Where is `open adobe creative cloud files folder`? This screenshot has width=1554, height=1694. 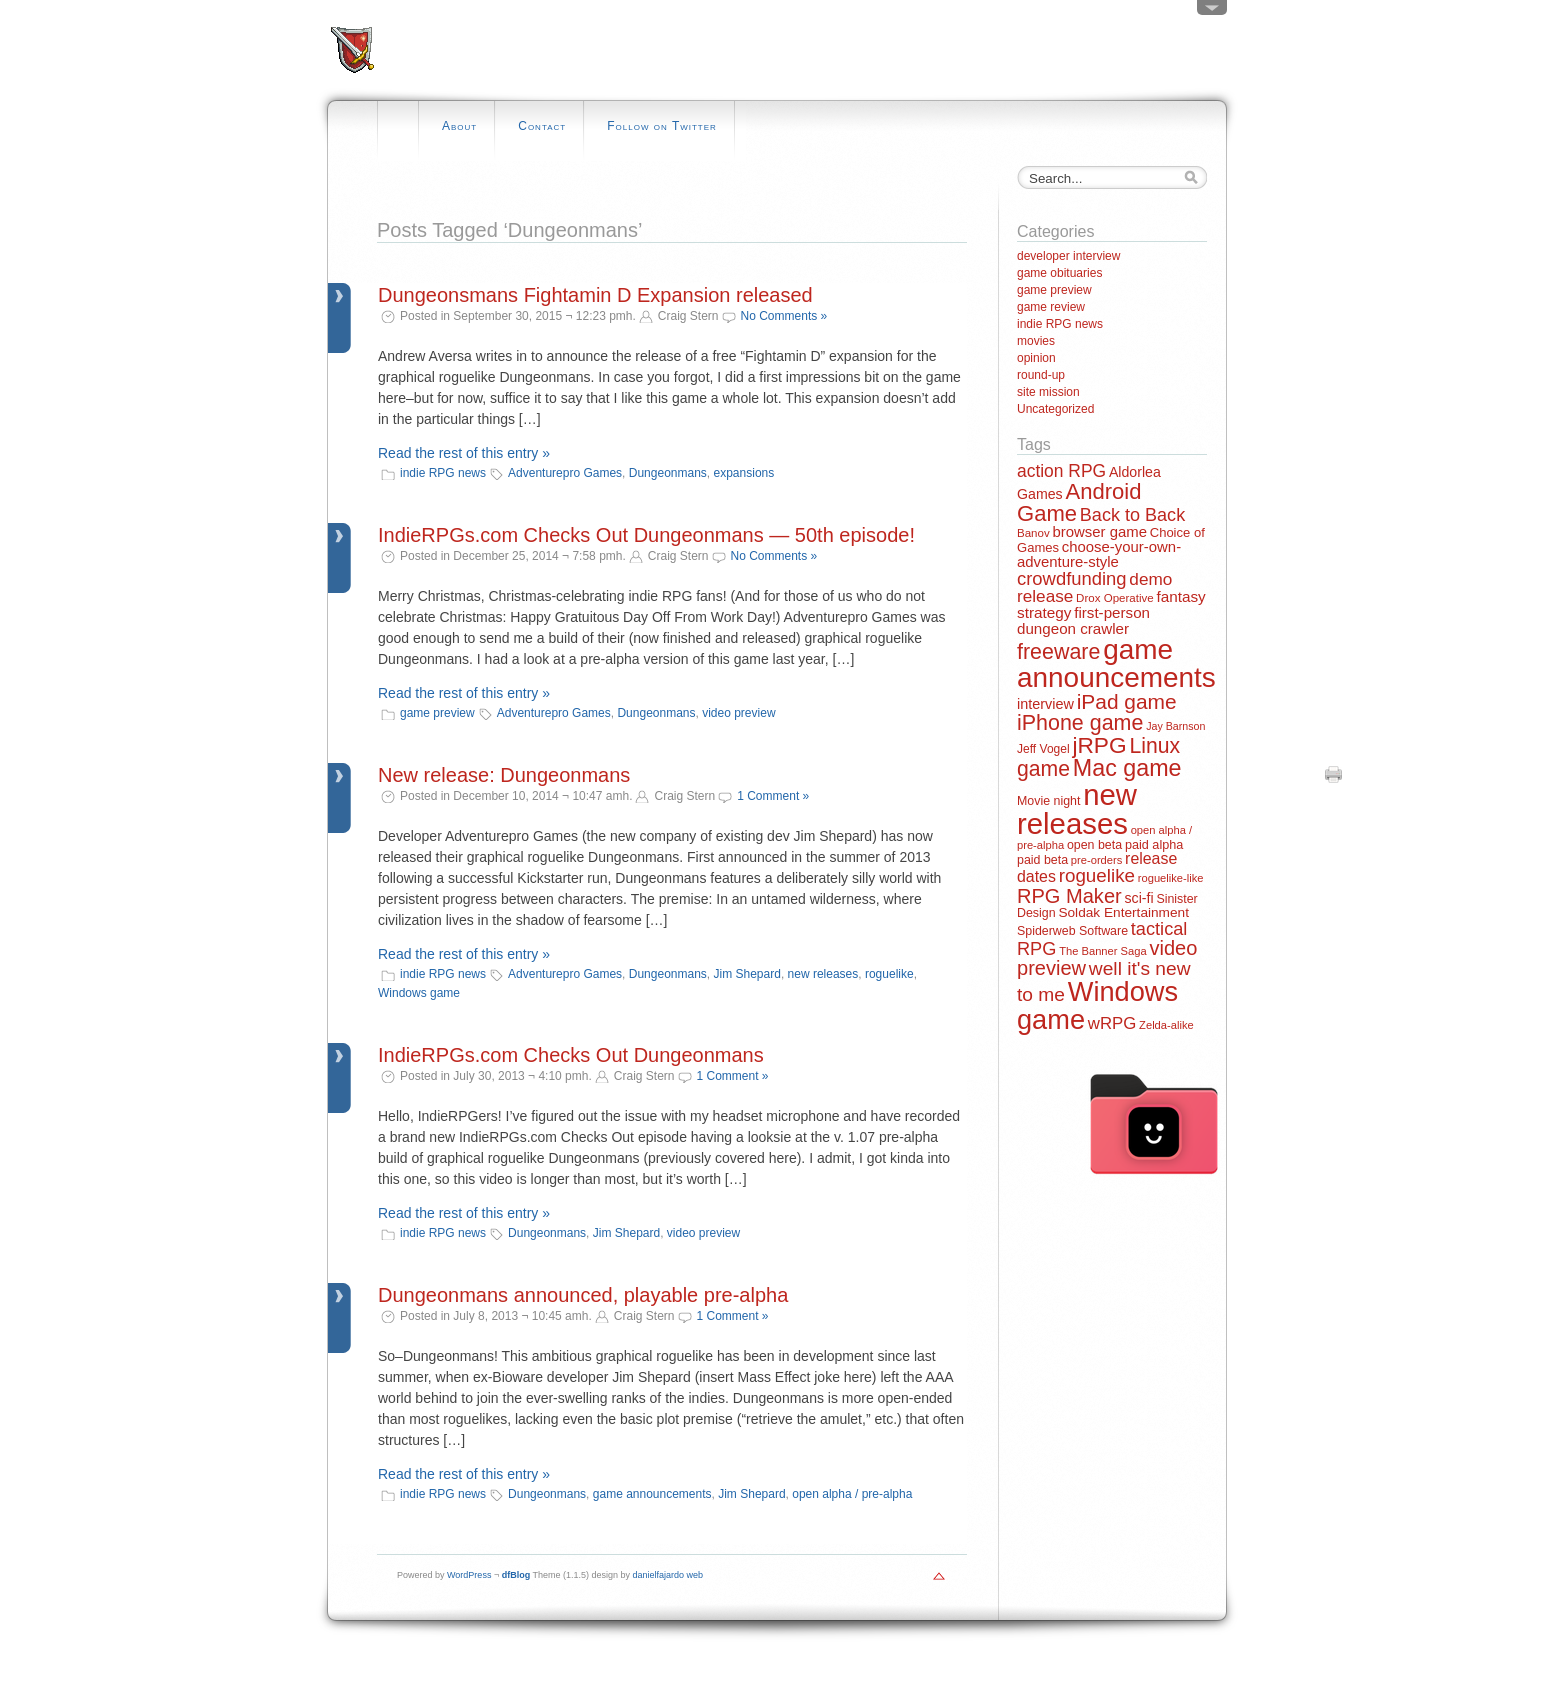 open adobe creative cloud files folder is located at coordinates (1153, 1127).